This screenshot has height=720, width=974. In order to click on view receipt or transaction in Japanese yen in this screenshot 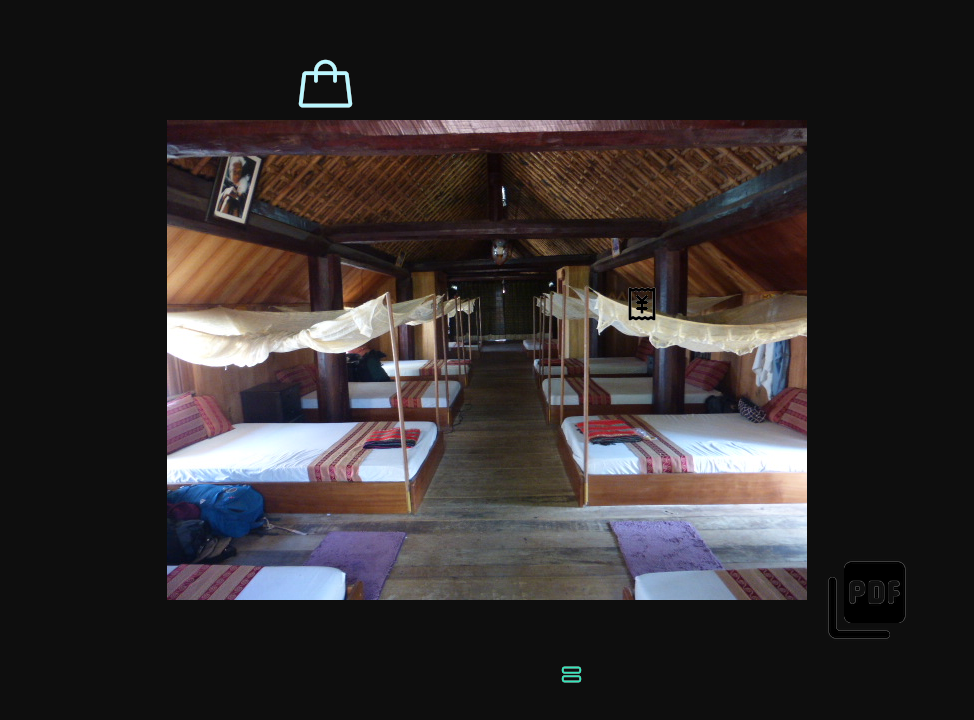, I will do `click(642, 304)`.